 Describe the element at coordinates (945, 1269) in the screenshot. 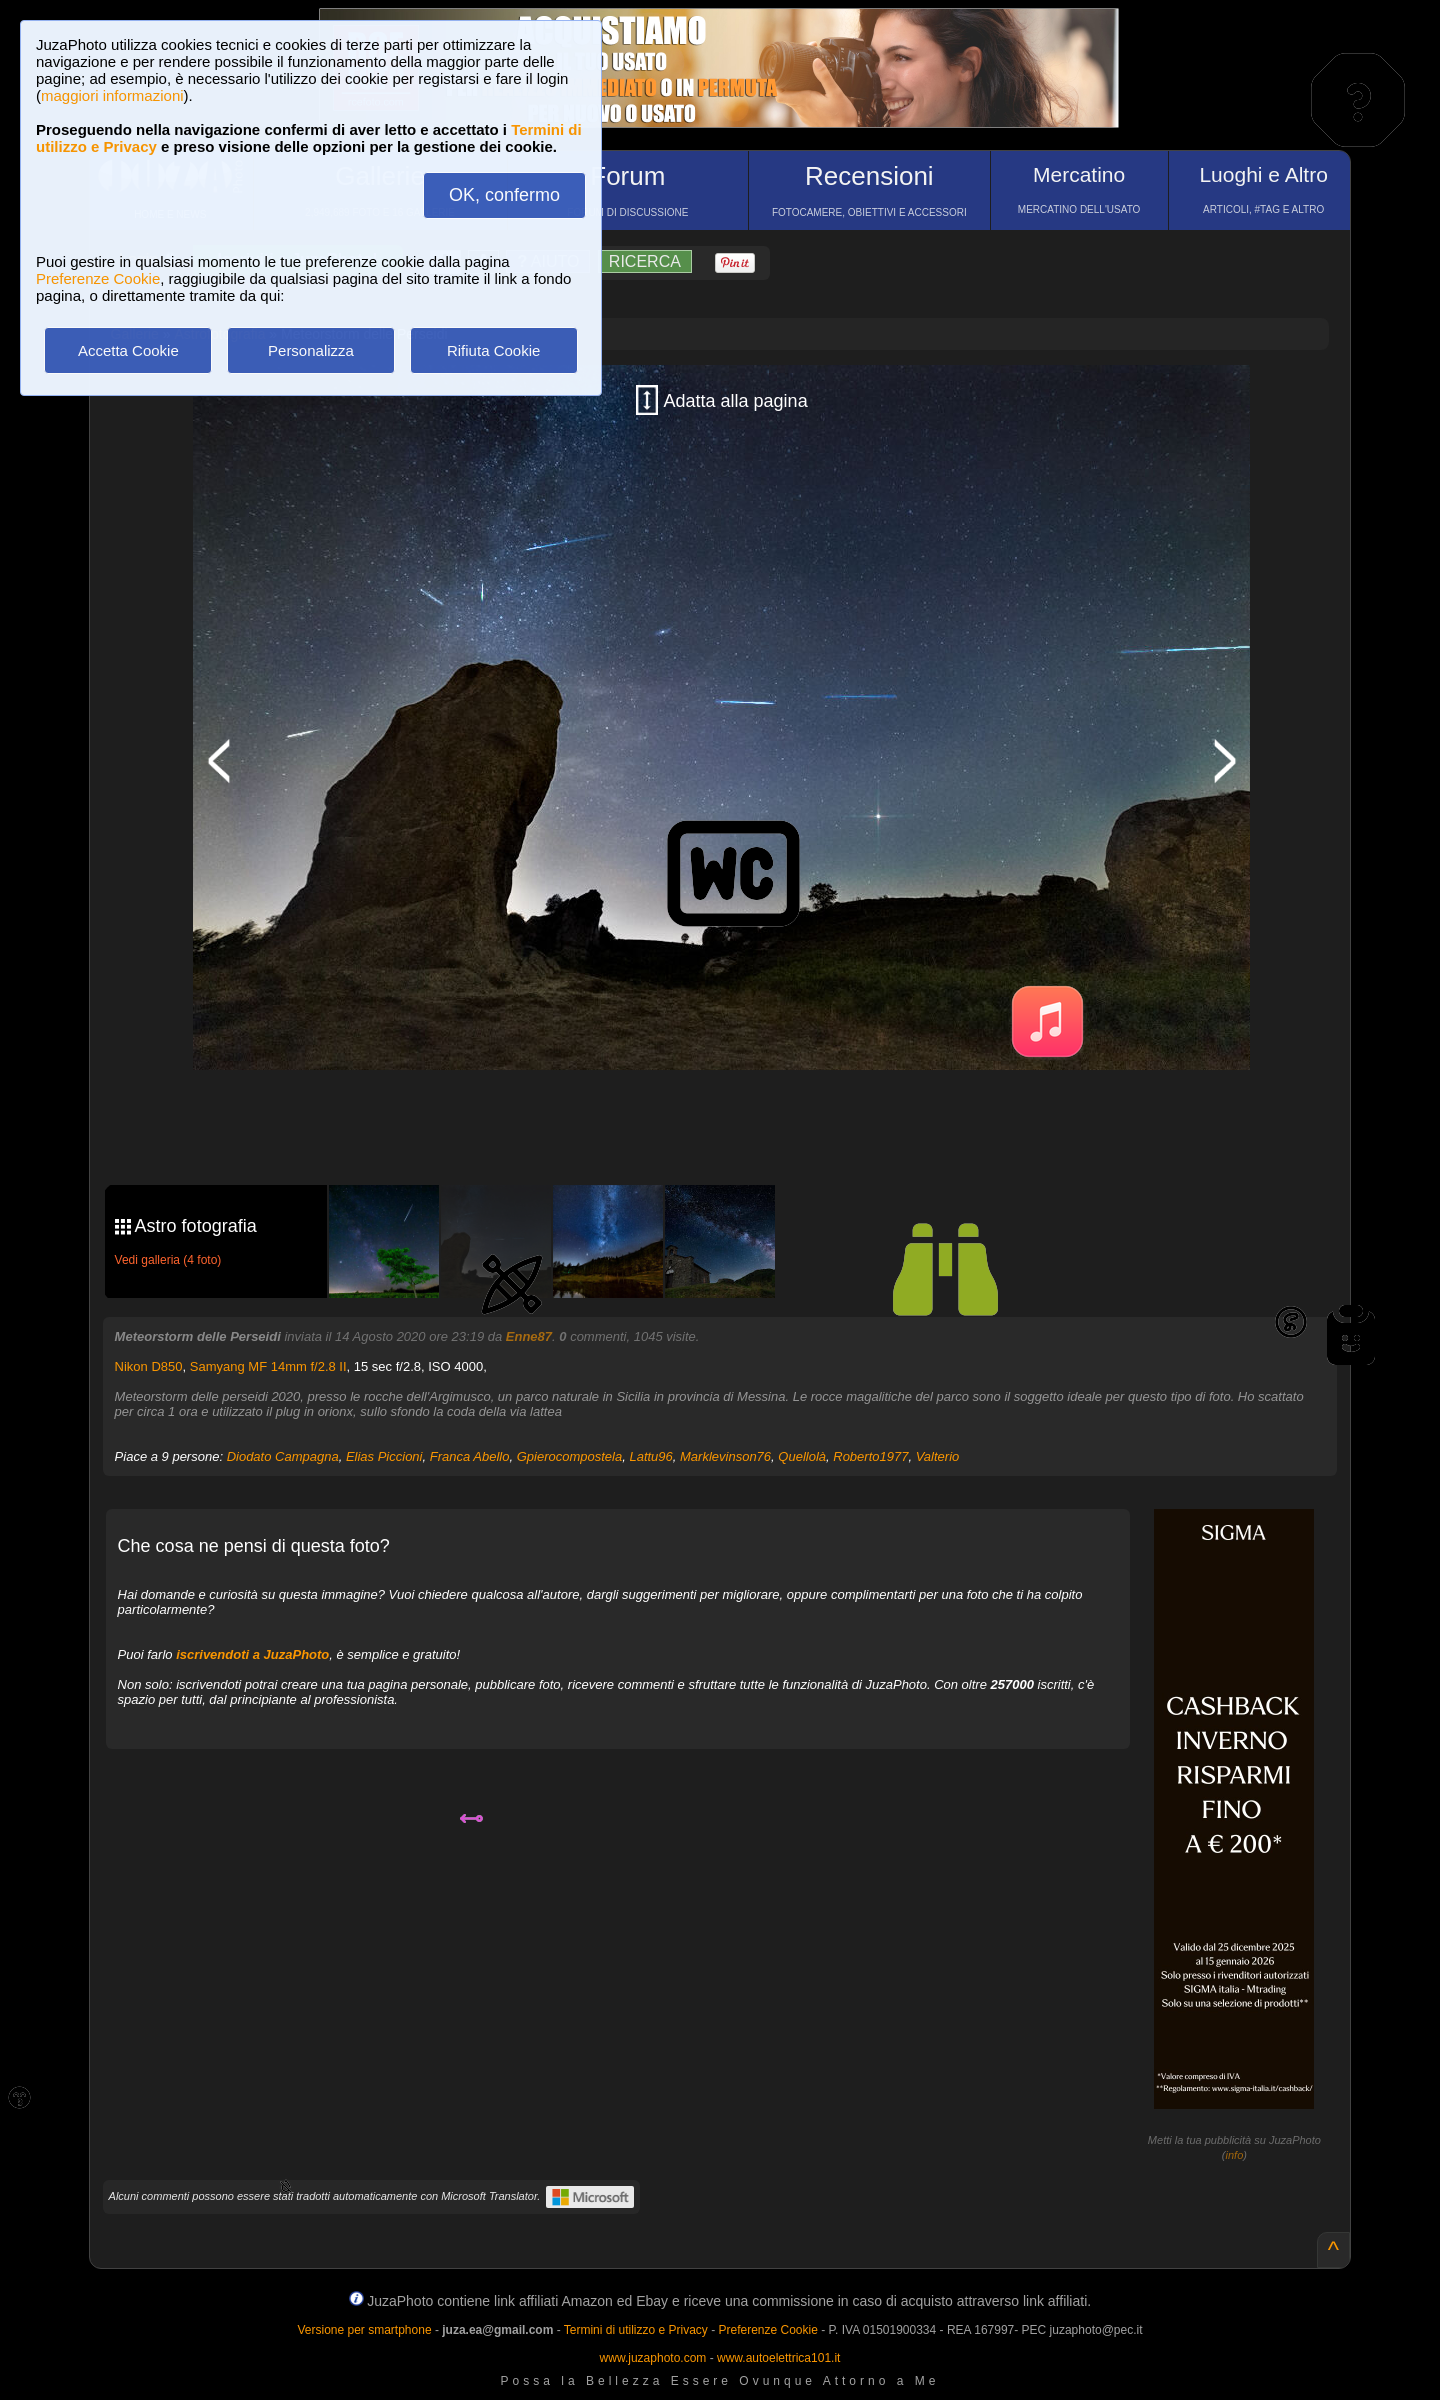

I see `search or explore content` at that location.